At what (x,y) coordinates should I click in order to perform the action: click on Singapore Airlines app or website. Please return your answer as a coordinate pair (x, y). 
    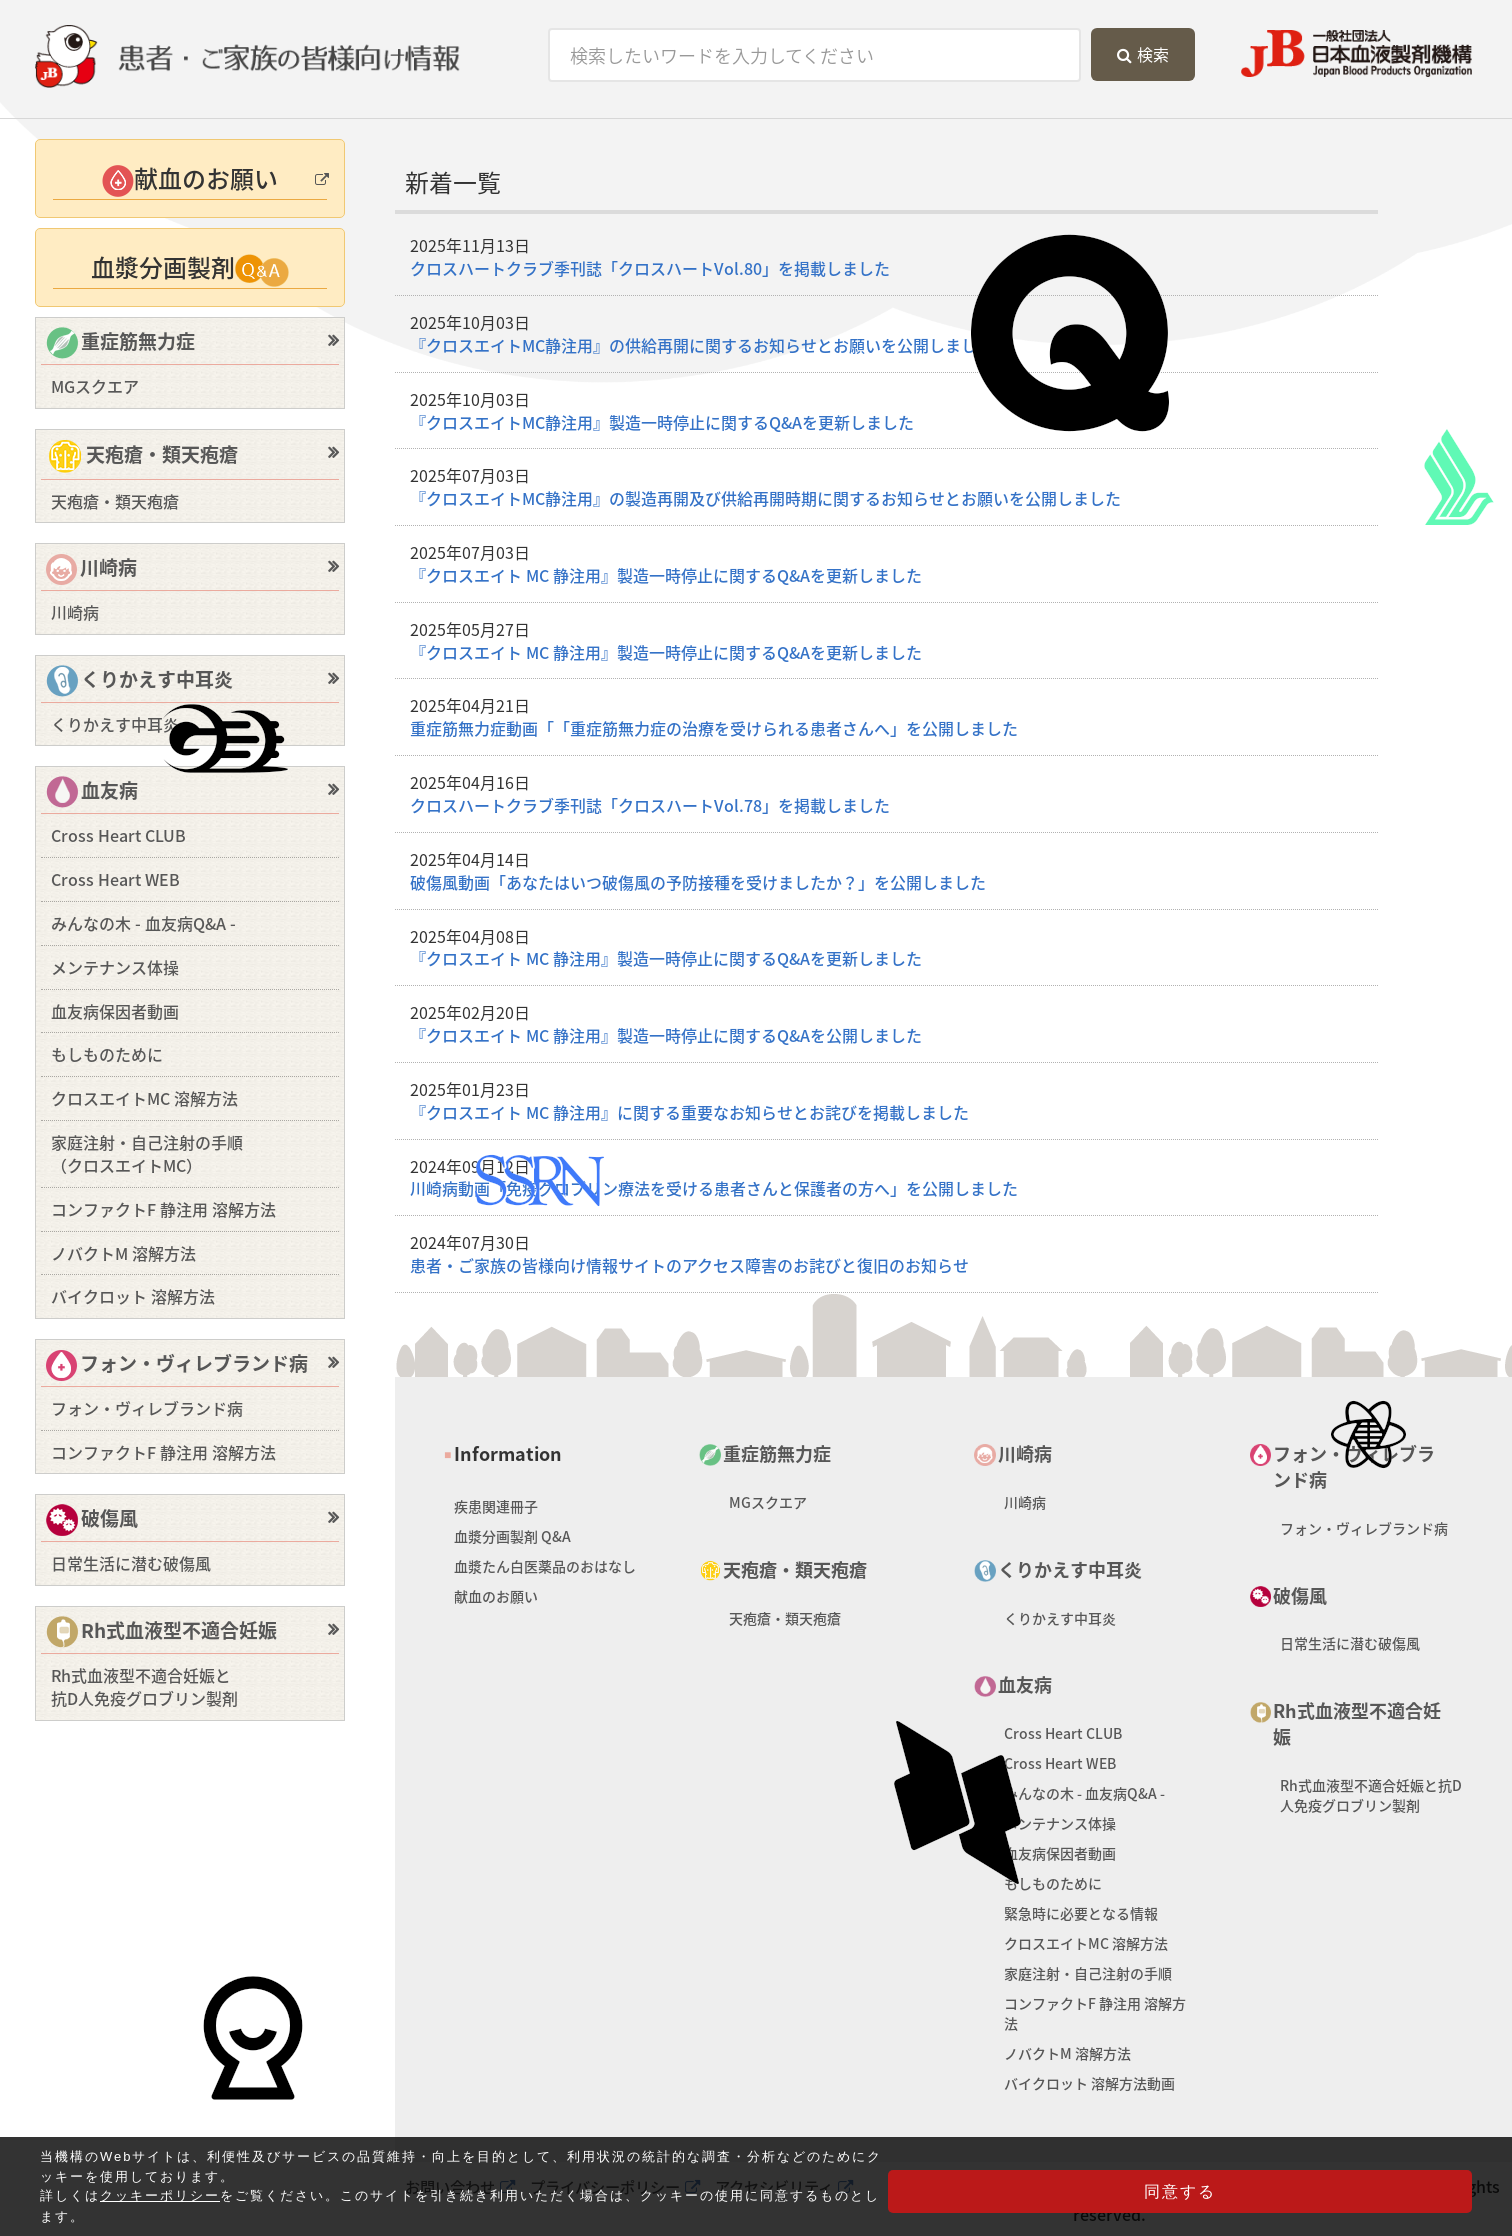
    Looking at the image, I should click on (1459, 477).